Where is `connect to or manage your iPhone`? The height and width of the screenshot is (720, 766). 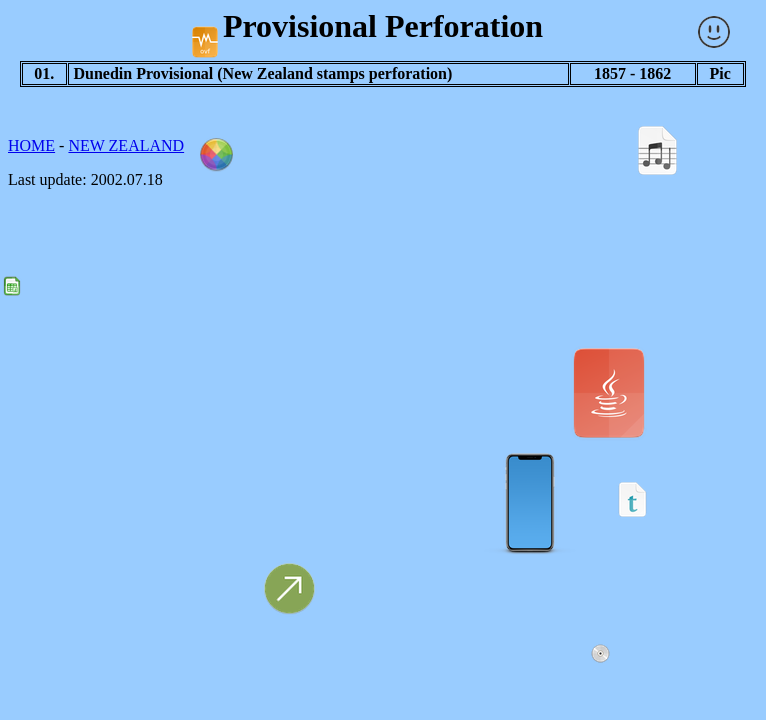 connect to or manage your iPhone is located at coordinates (530, 504).